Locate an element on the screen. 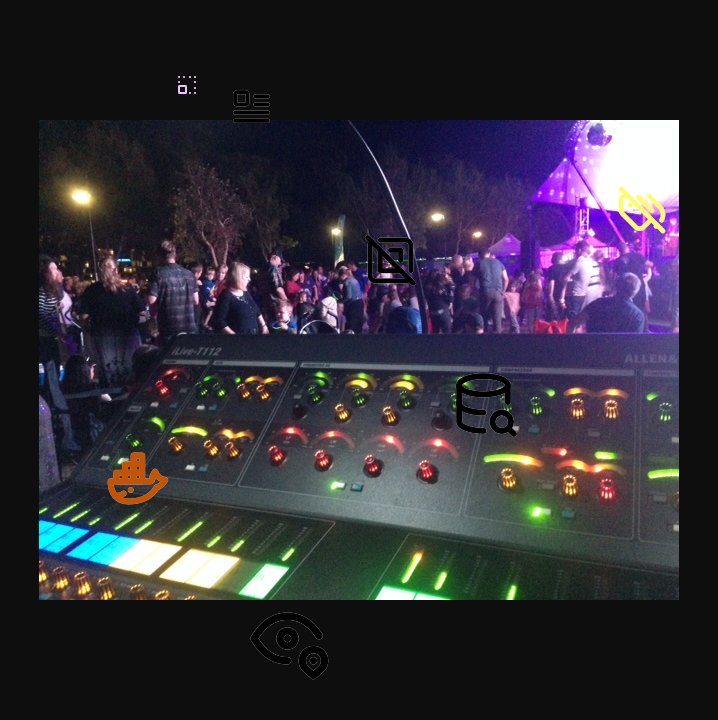 The height and width of the screenshot is (720, 718). search within a database is located at coordinates (483, 403).